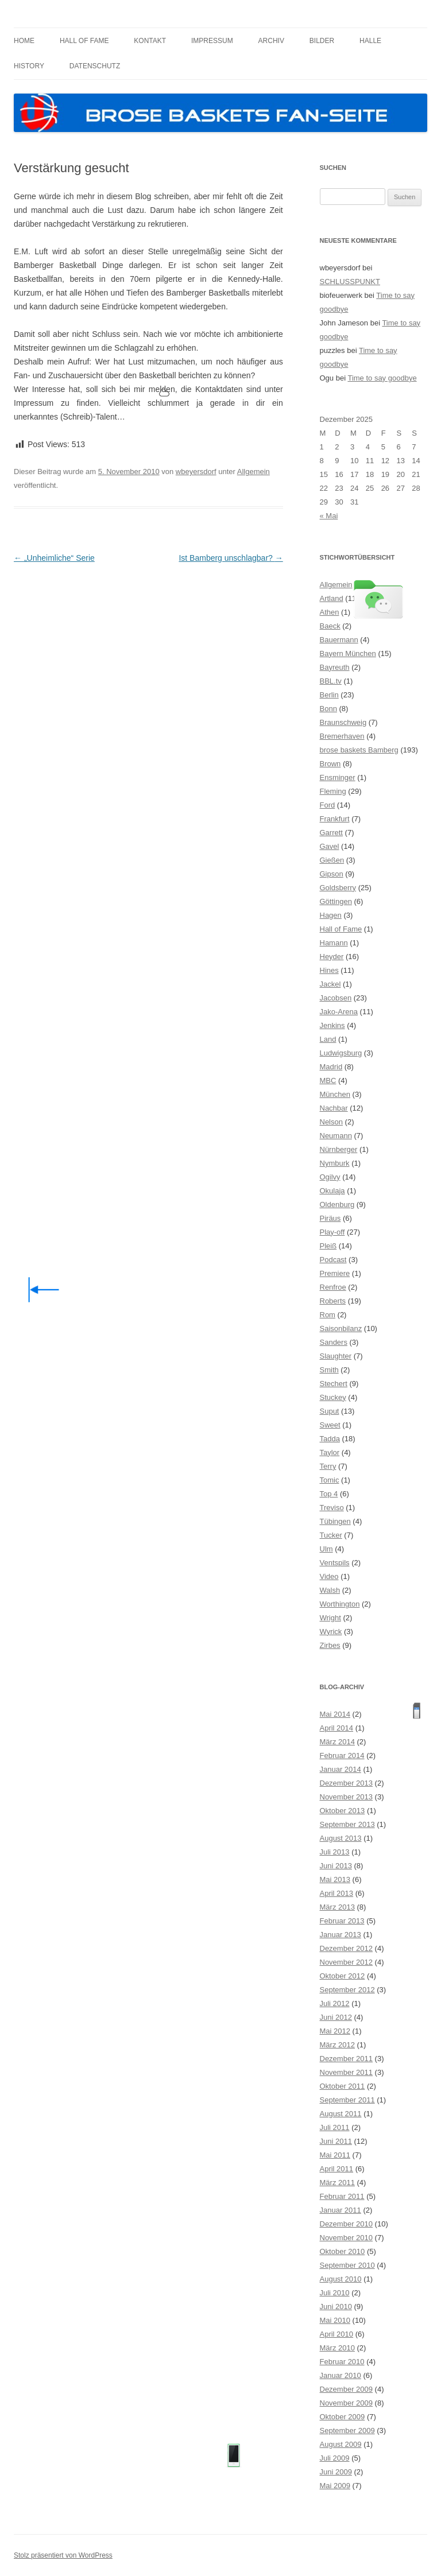 This screenshot has width=441, height=2576. I want to click on open wechat files folder, so click(378, 600).